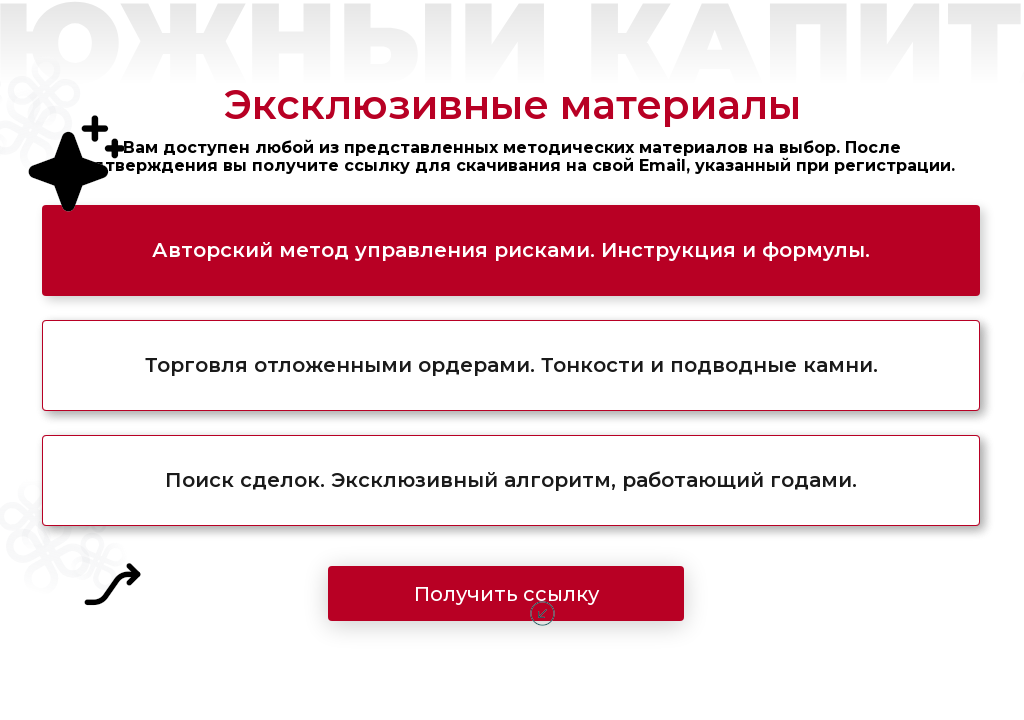 The height and width of the screenshot is (720, 1024). What do you see at coordinates (112, 585) in the screenshot?
I see `indicates upward trend or growth` at bounding box center [112, 585].